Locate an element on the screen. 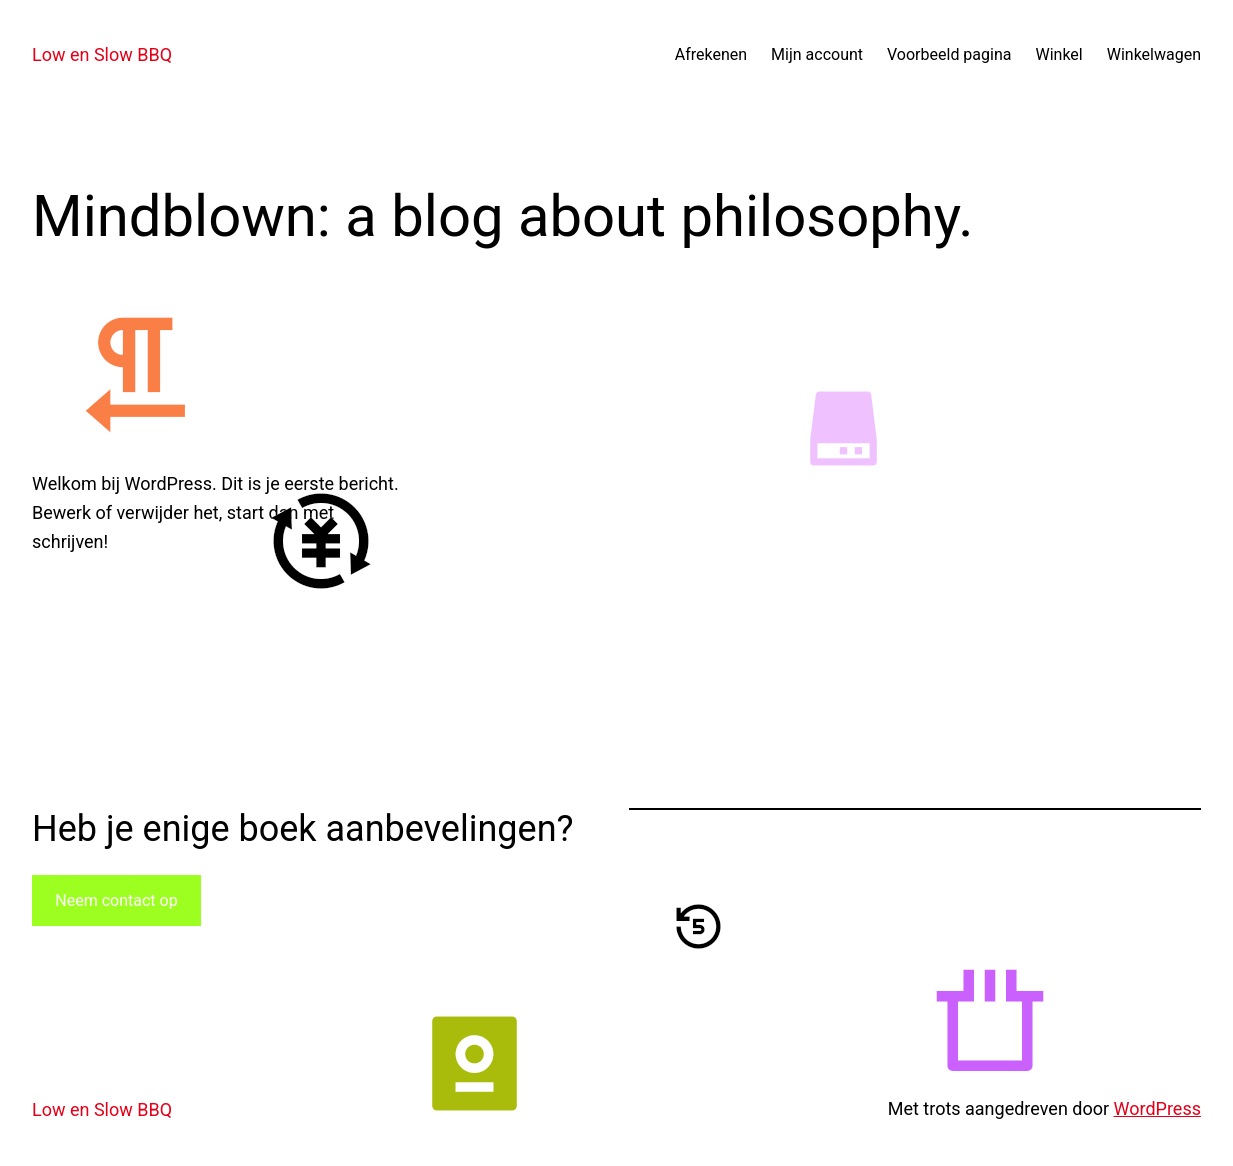  view passport or travel document is located at coordinates (474, 1063).